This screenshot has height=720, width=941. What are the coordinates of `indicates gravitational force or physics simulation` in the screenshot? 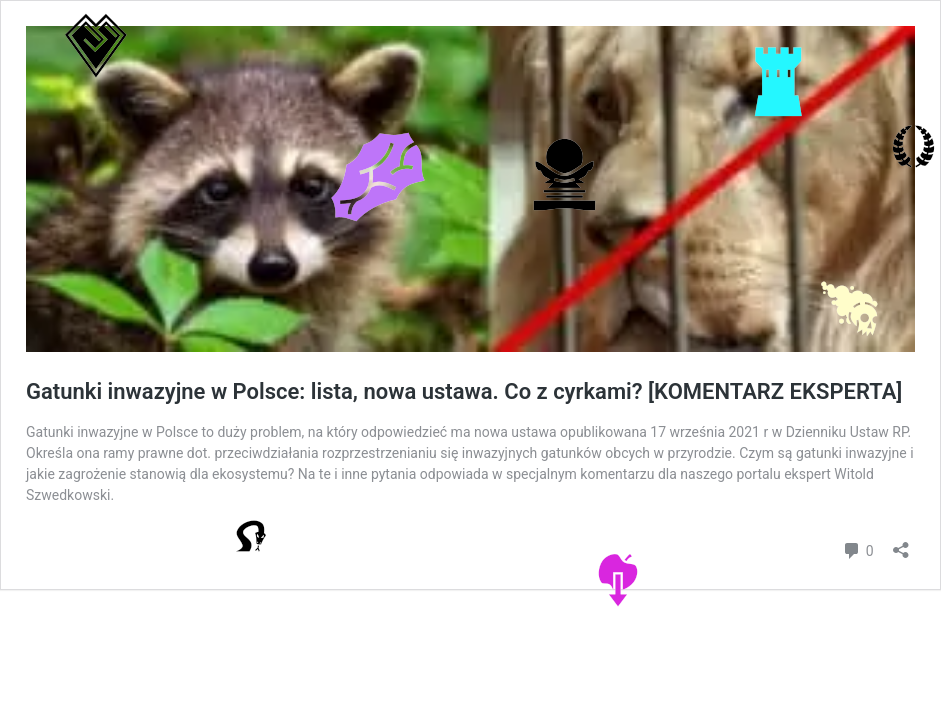 It's located at (618, 580).